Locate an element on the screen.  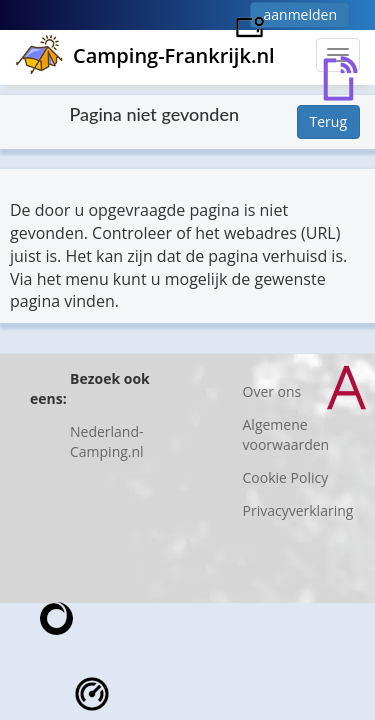
change the font family in a text editor is located at coordinates (346, 386).